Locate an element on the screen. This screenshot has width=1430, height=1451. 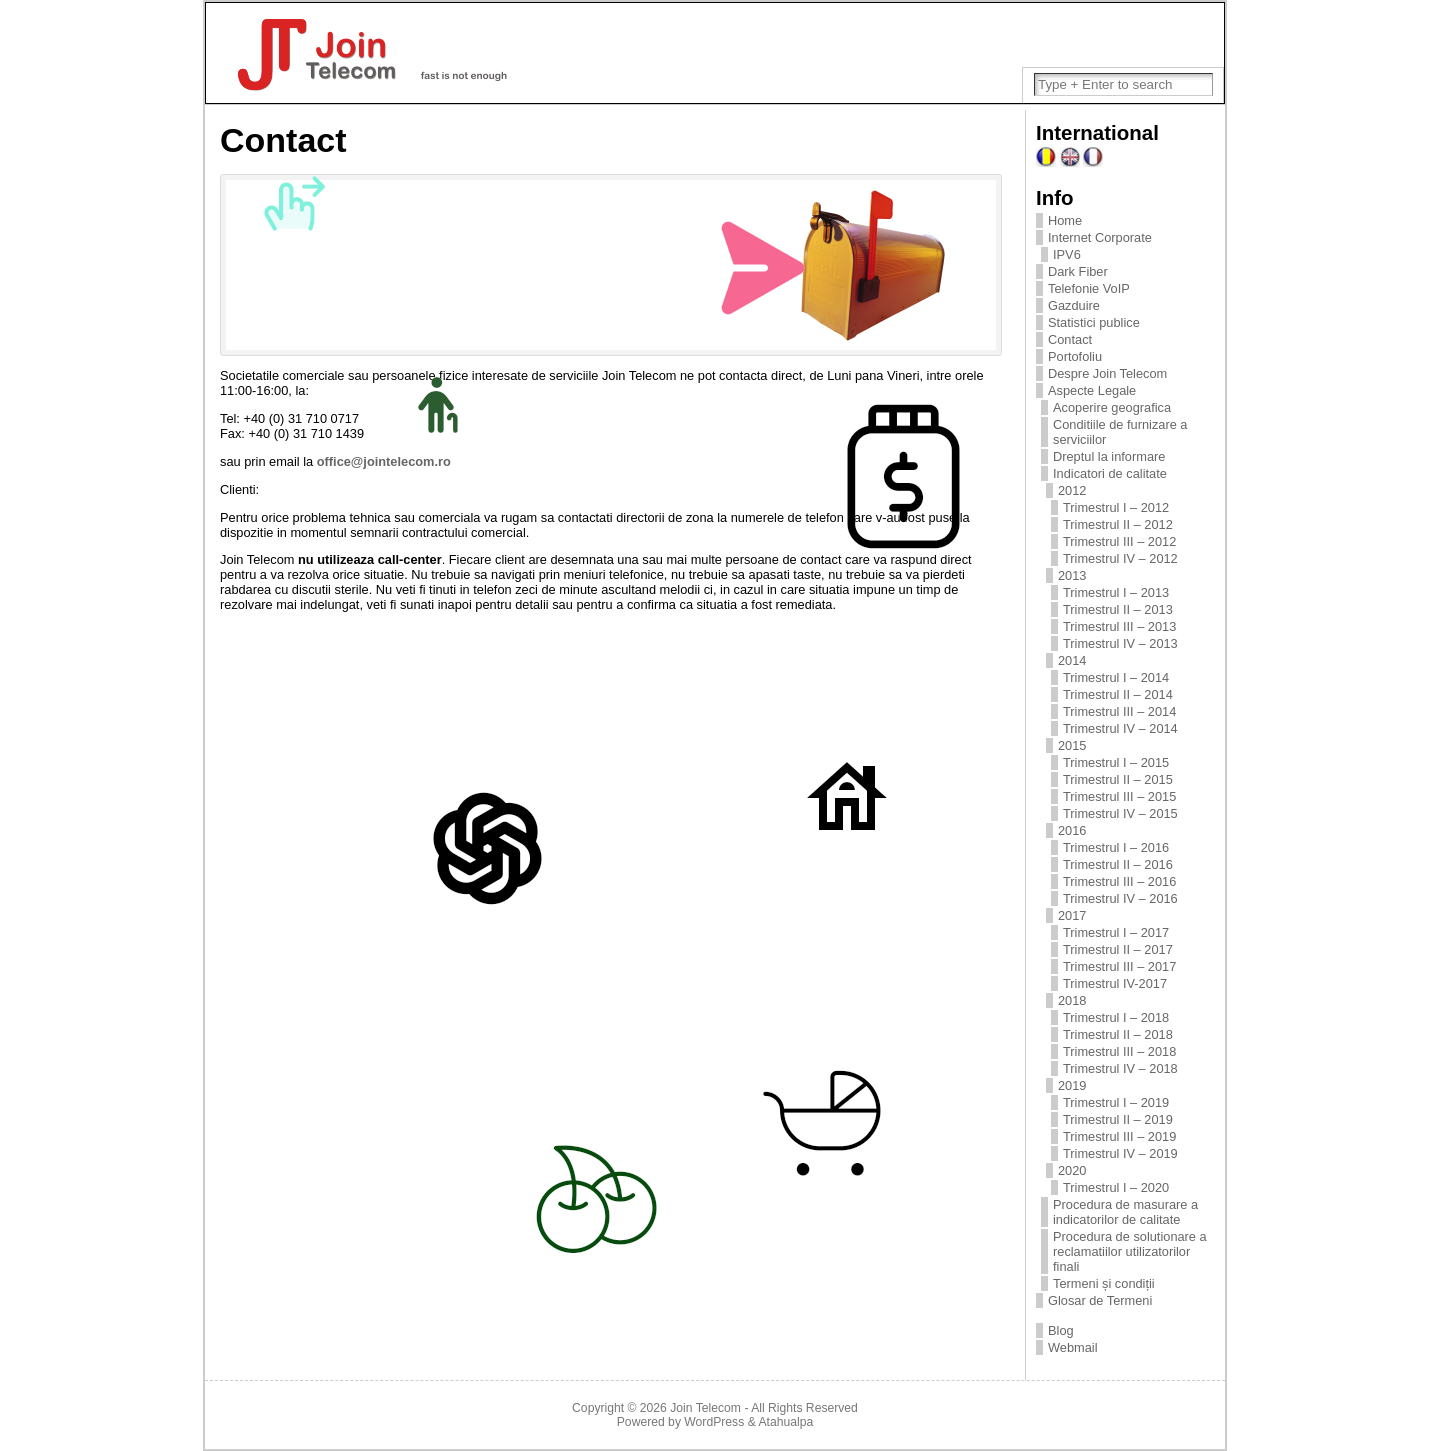
access baby or parenting-related features is located at coordinates (824, 1119).